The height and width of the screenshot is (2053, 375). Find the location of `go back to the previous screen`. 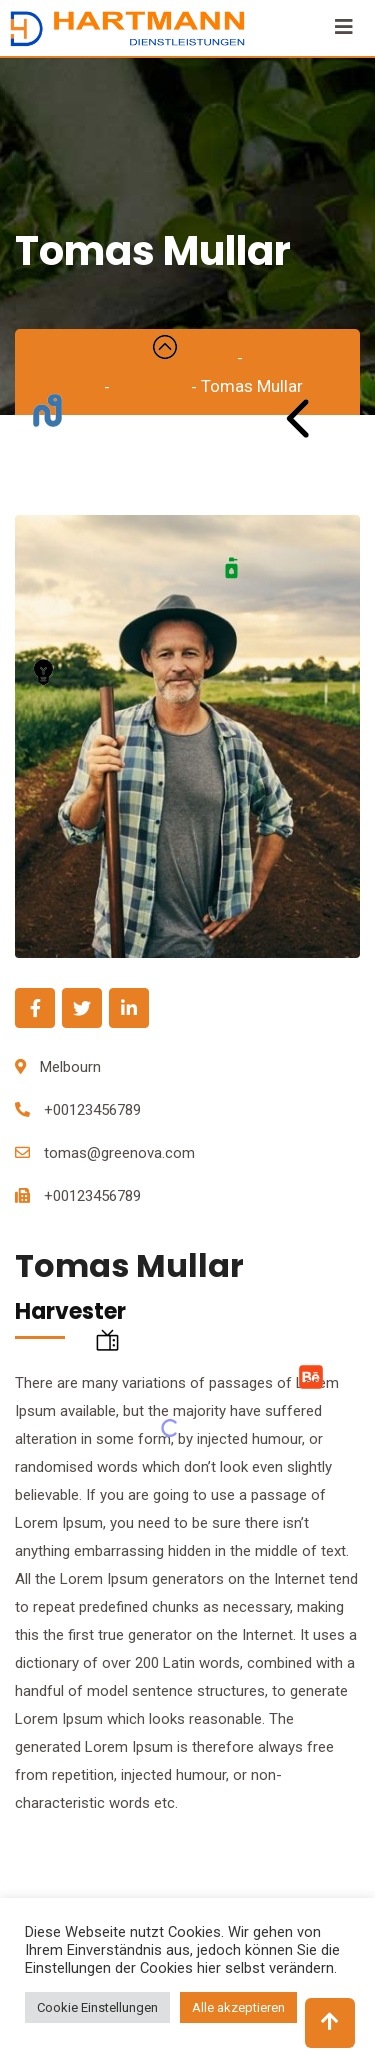

go back to the previous screen is located at coordinates (300, 418).